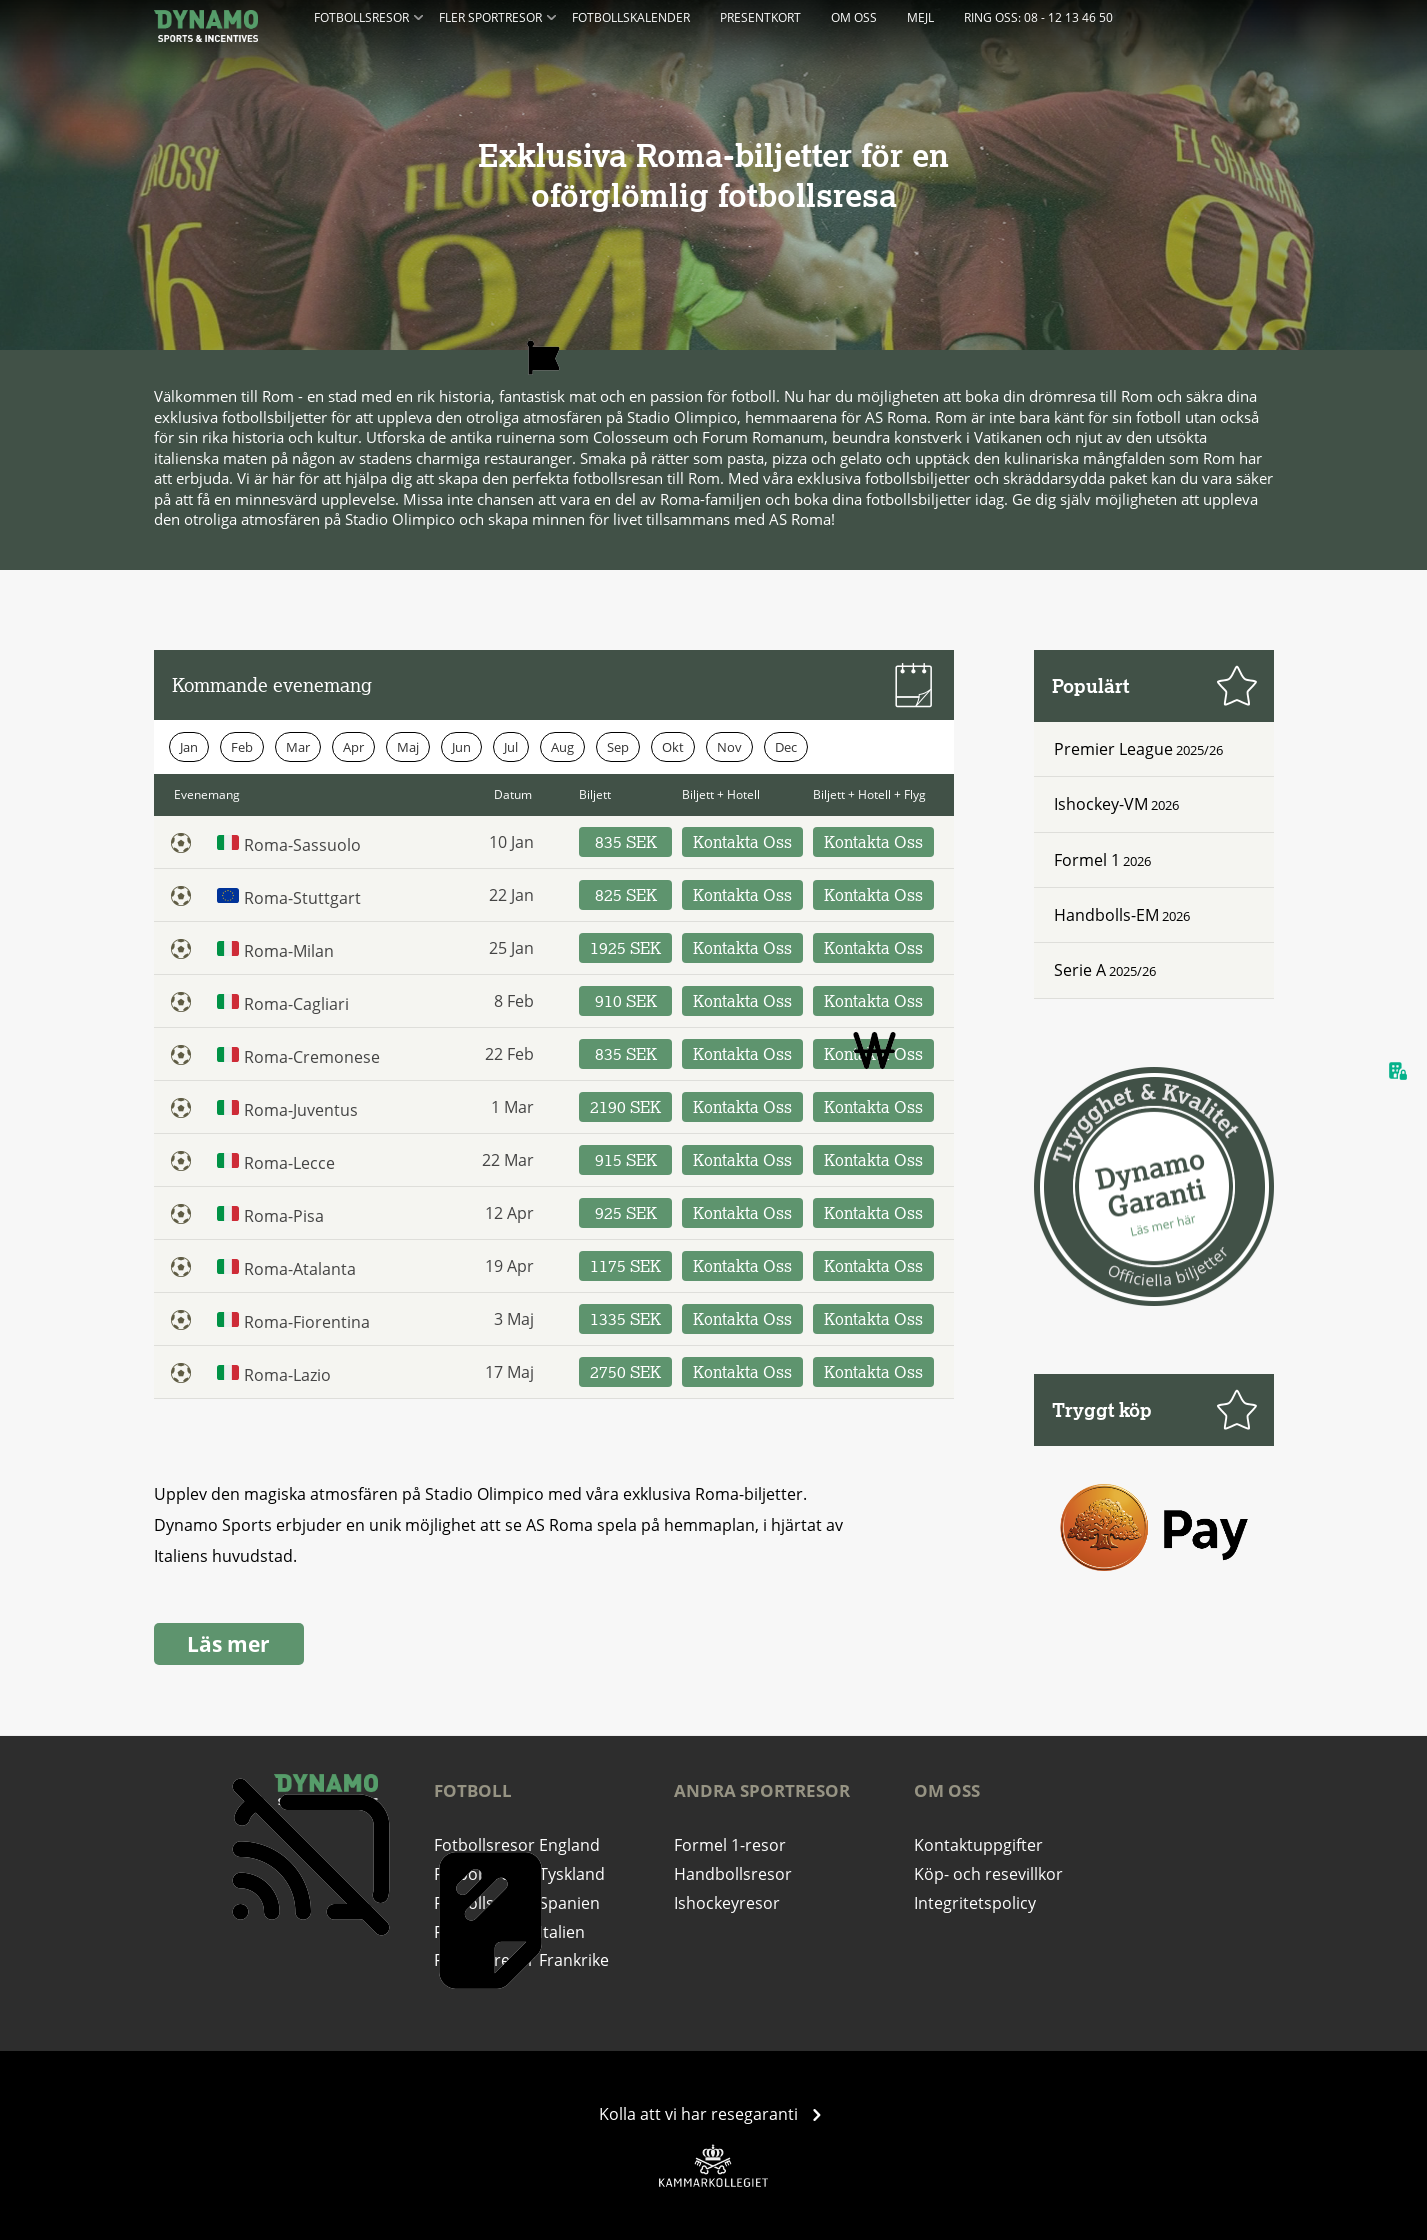 The width and height of the screenshot is (1427, 2240). I want to click on indicates south korean won currency, so click(874, 1050).